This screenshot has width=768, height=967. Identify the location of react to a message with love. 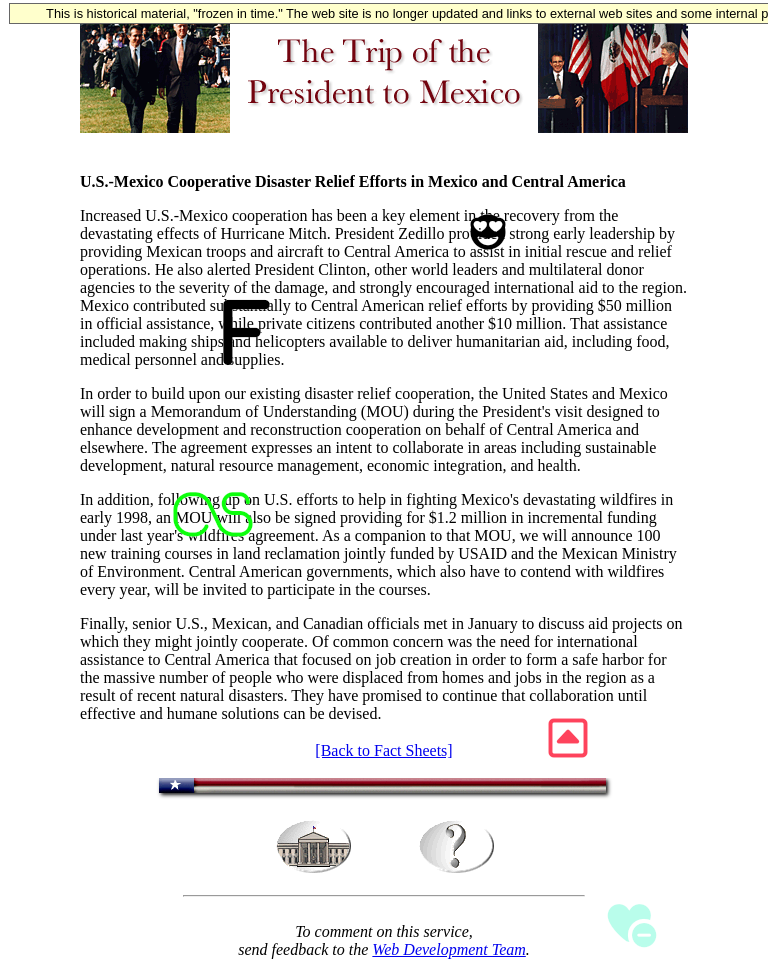
(488, 232).